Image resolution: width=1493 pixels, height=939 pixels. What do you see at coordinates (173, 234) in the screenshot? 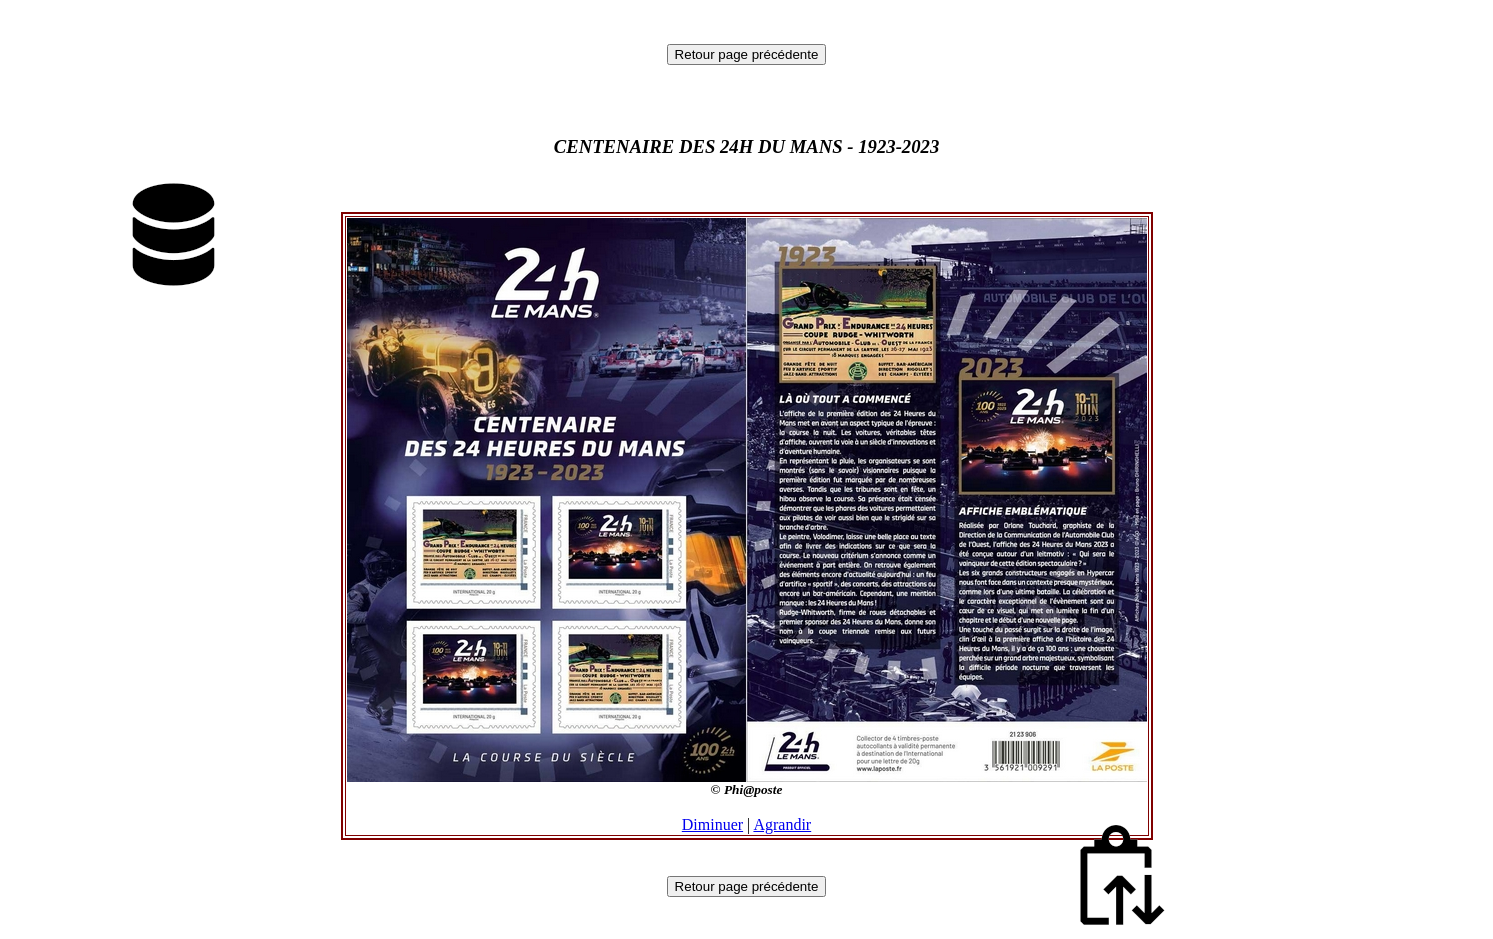
I see `access server or database settings` at bounding box center [173, 234].